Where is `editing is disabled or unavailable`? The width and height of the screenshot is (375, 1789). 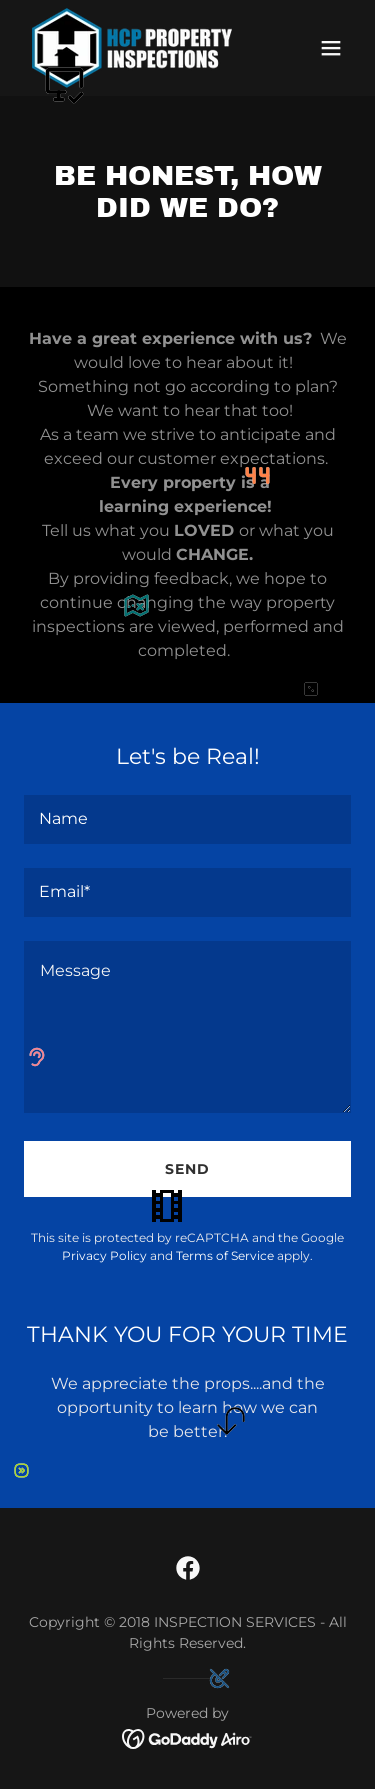 editing is disabled or unavailable is located at coordinates (219, 1678).